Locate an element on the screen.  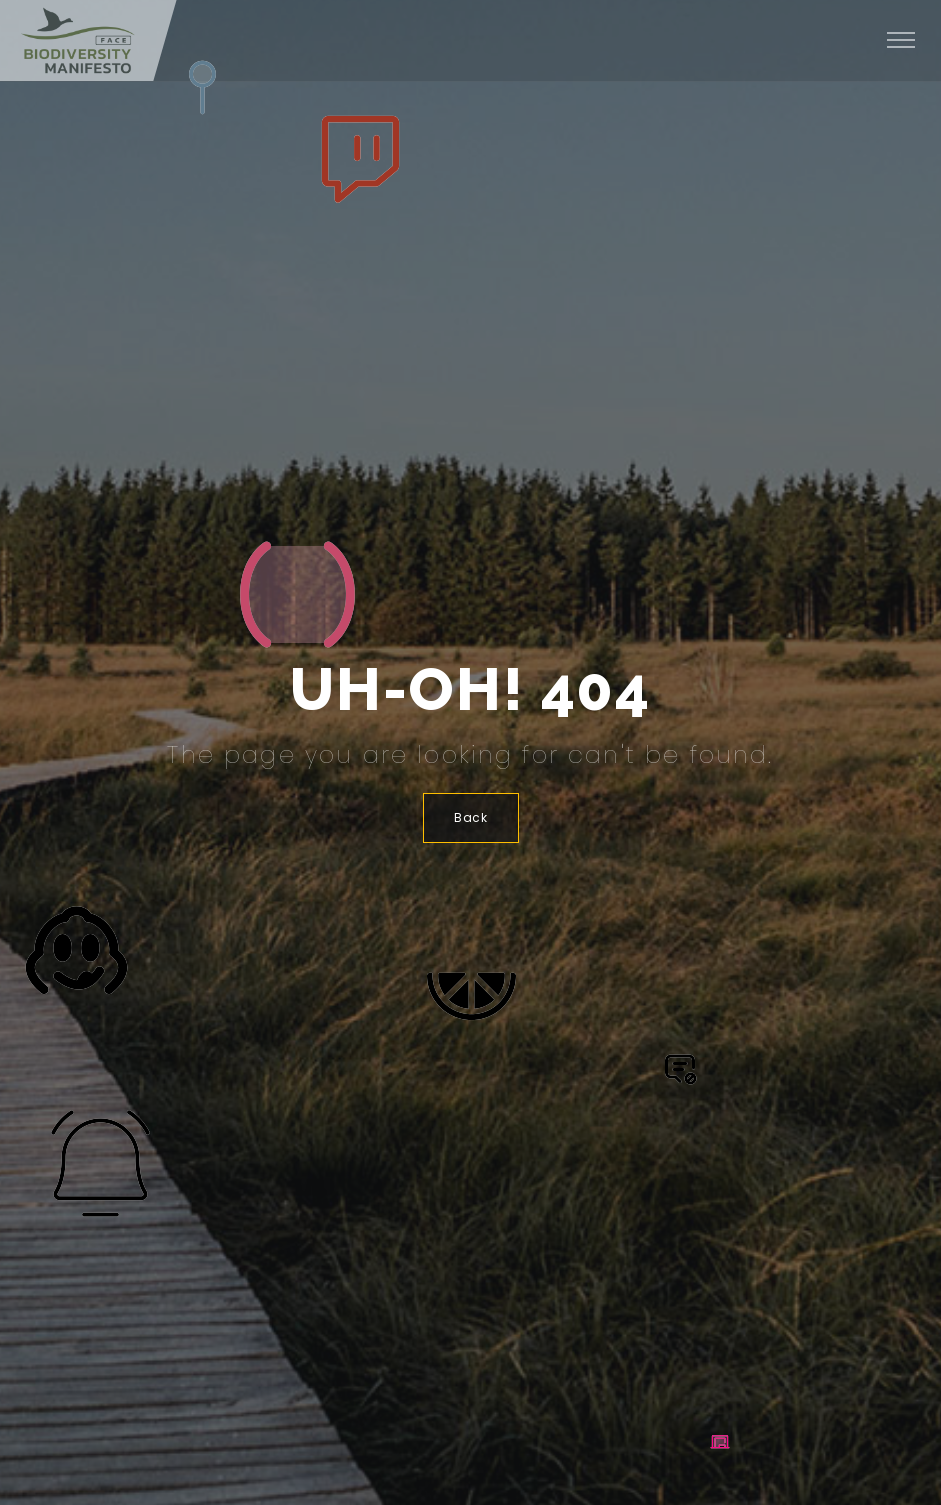
indicates citrus or fruit-related content is located at coordinates (471, 989).